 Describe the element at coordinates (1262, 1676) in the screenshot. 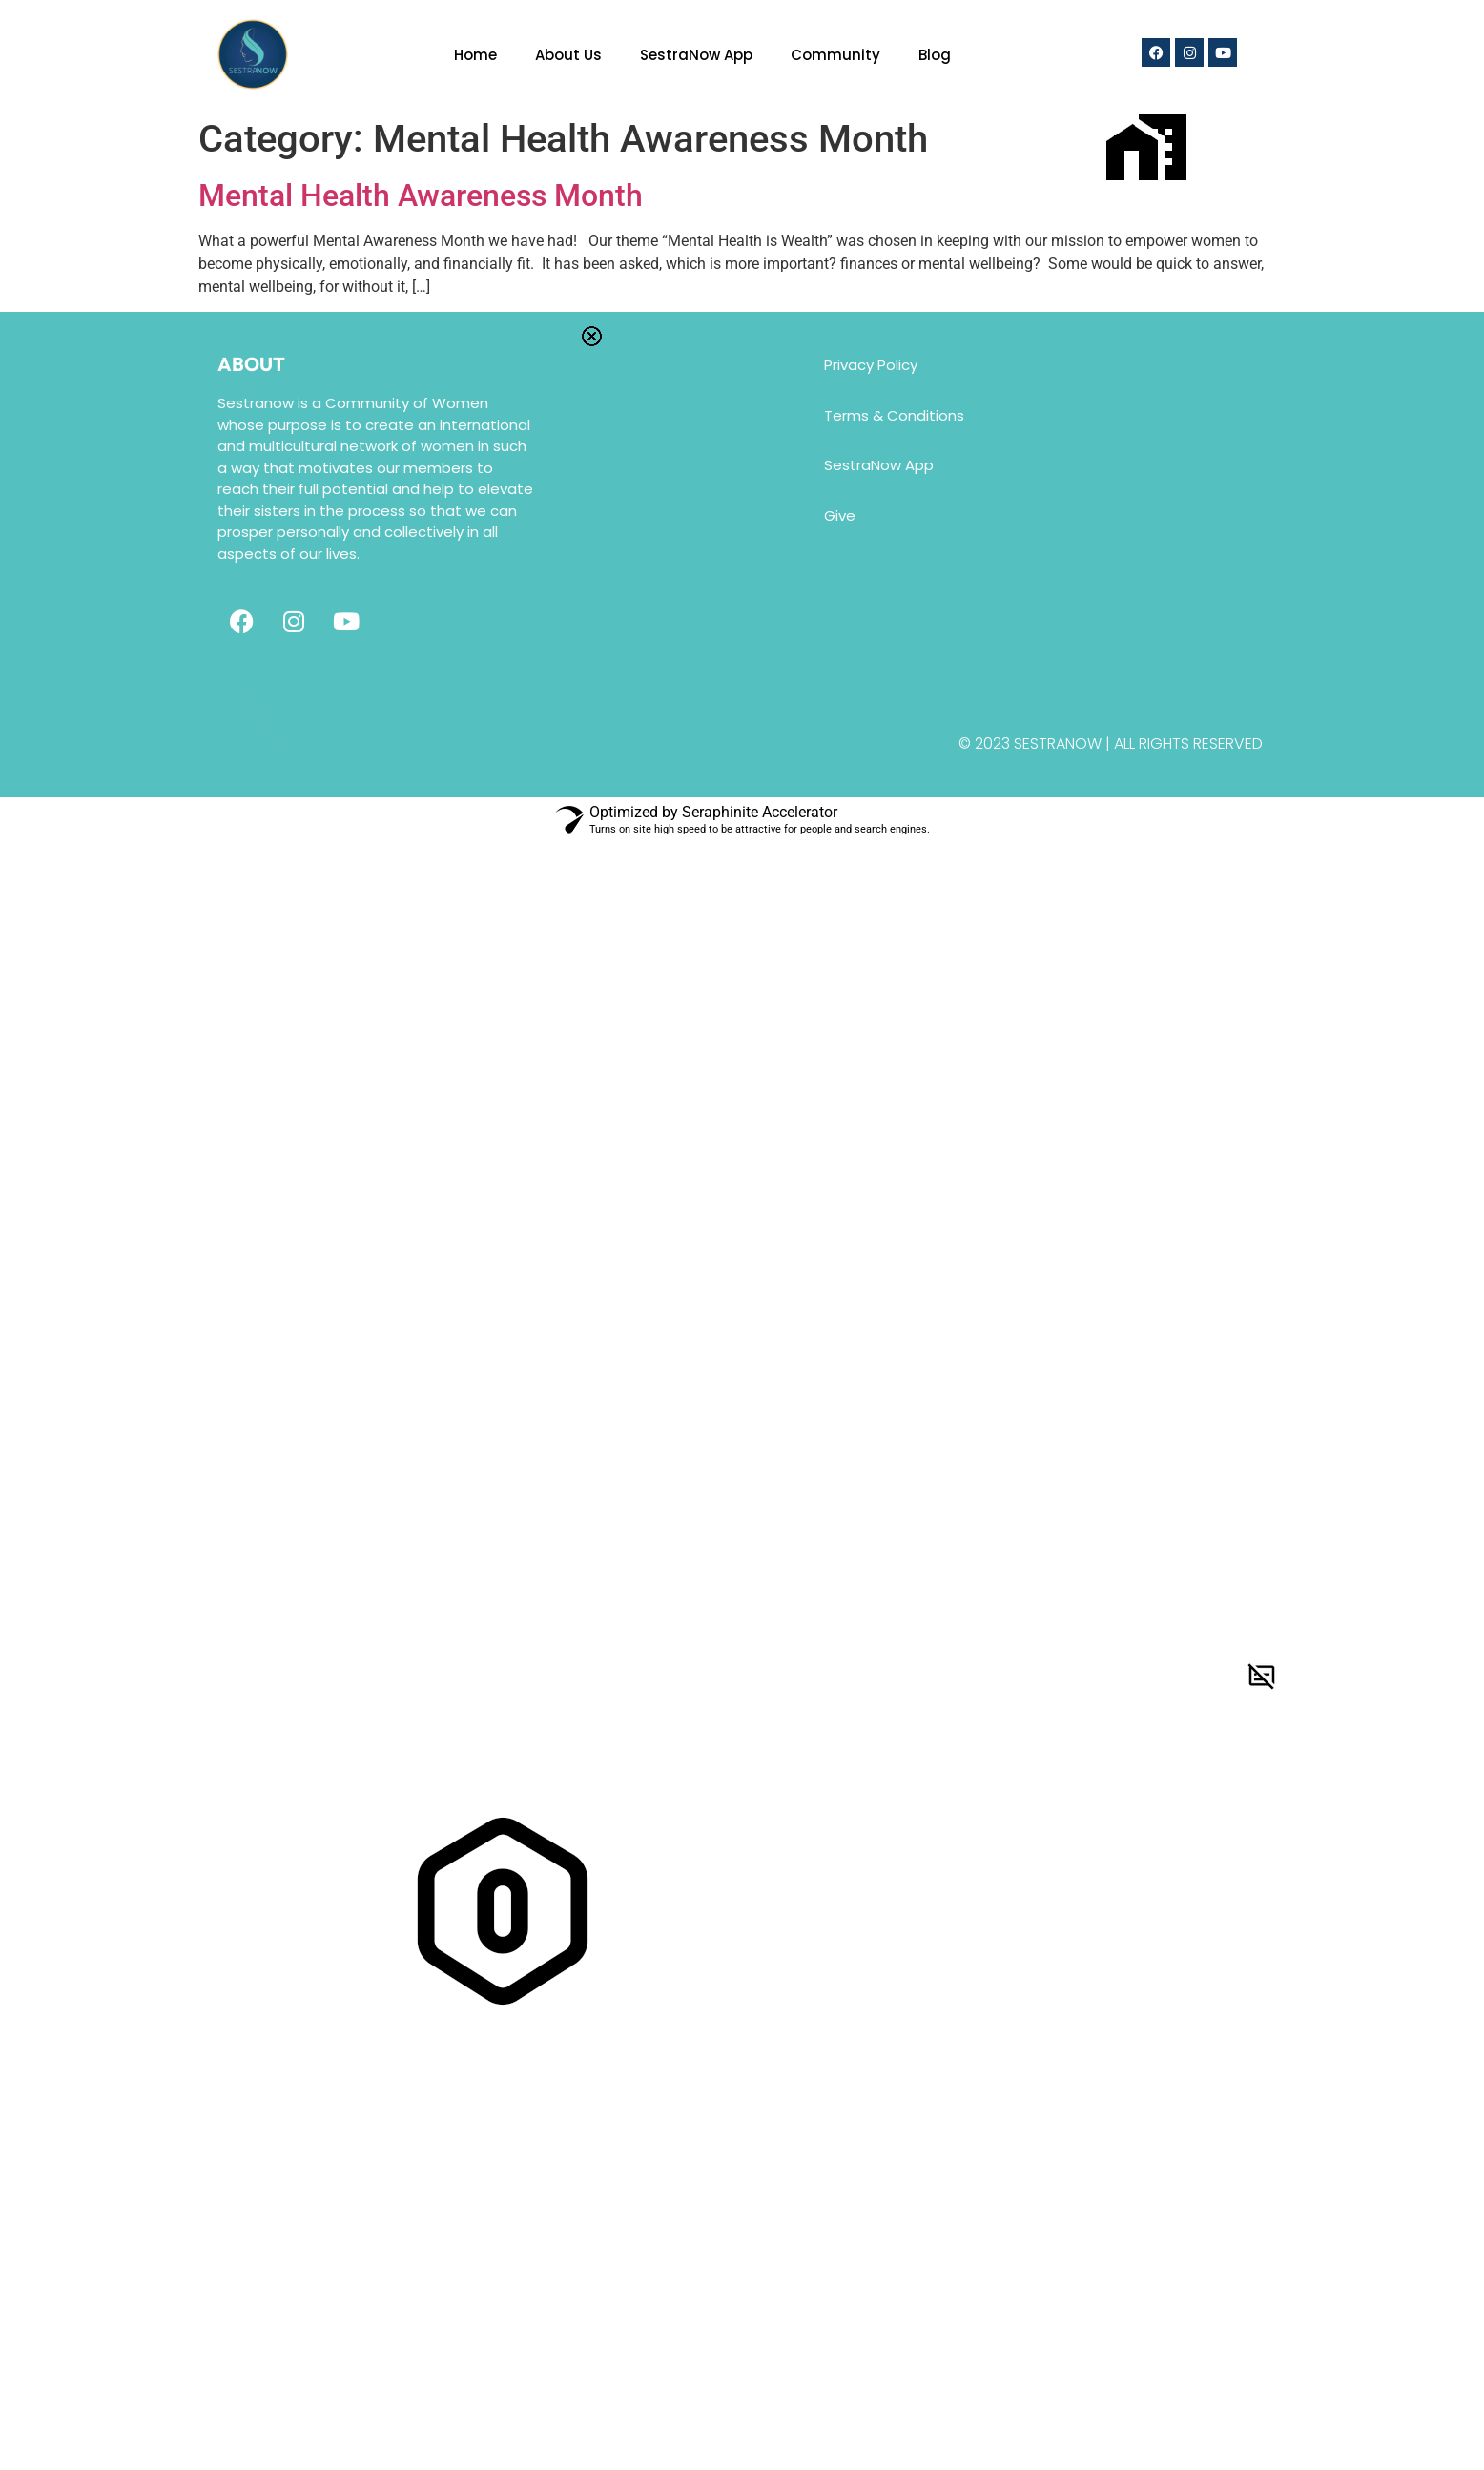

I see `turn off subtitles or closed captions` at that location.